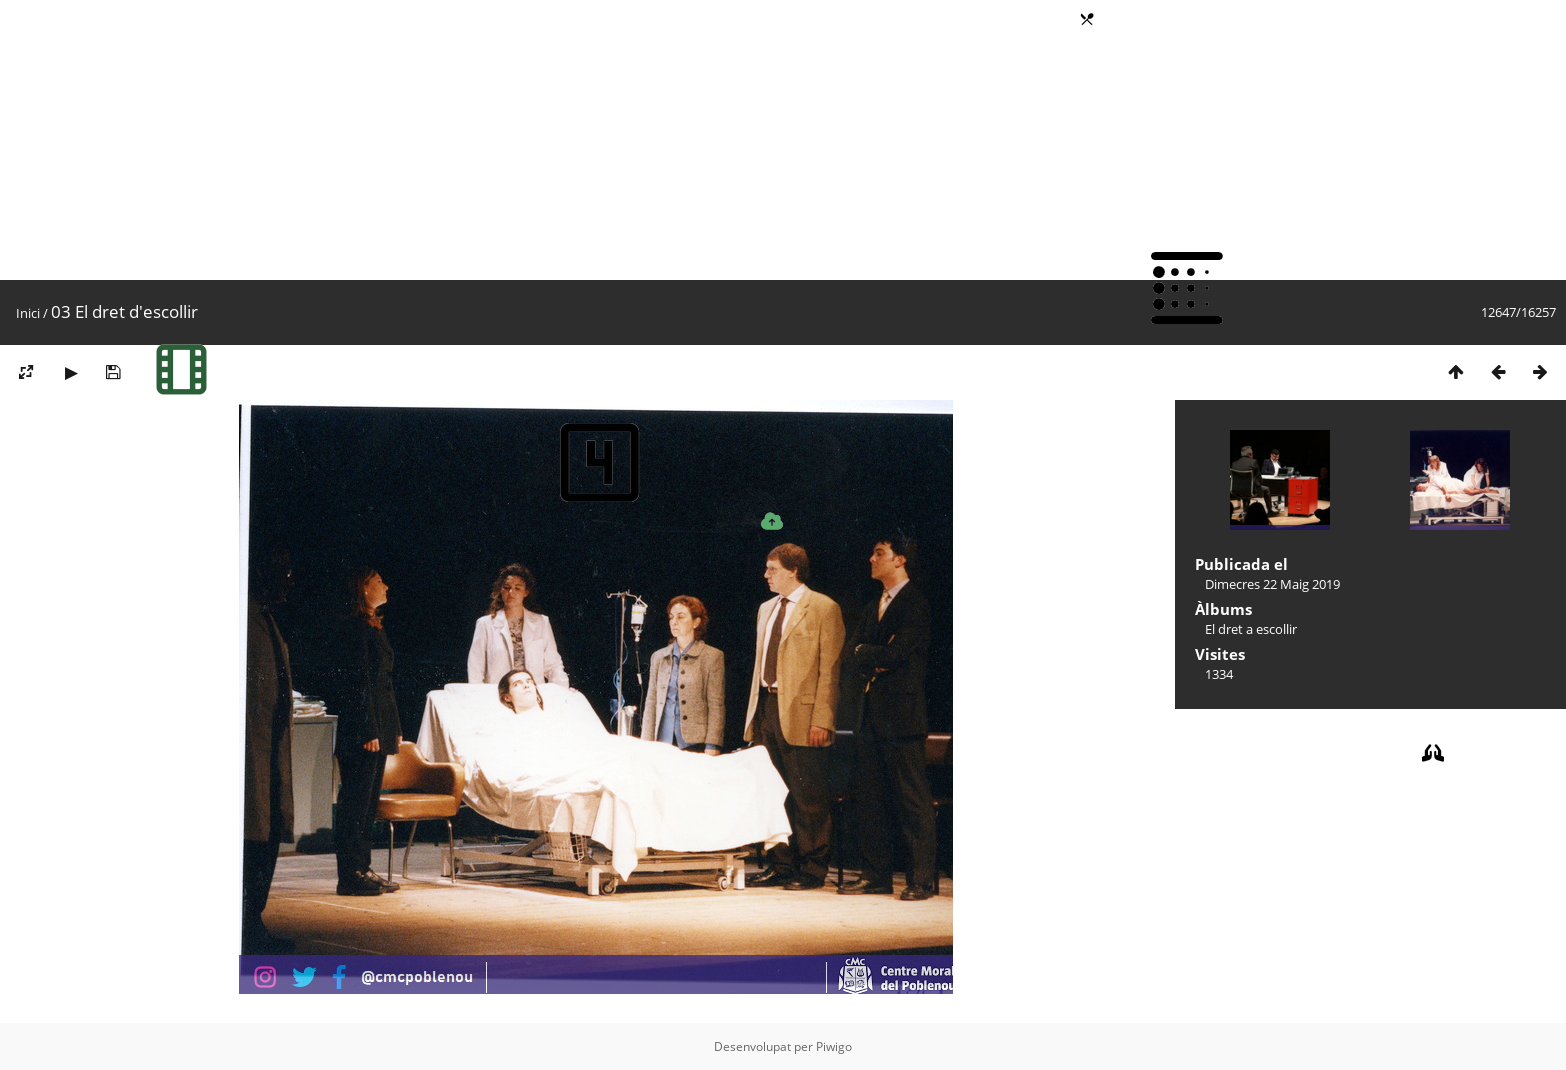  I want to click on upload file to cloud storage, so click(772, 521).